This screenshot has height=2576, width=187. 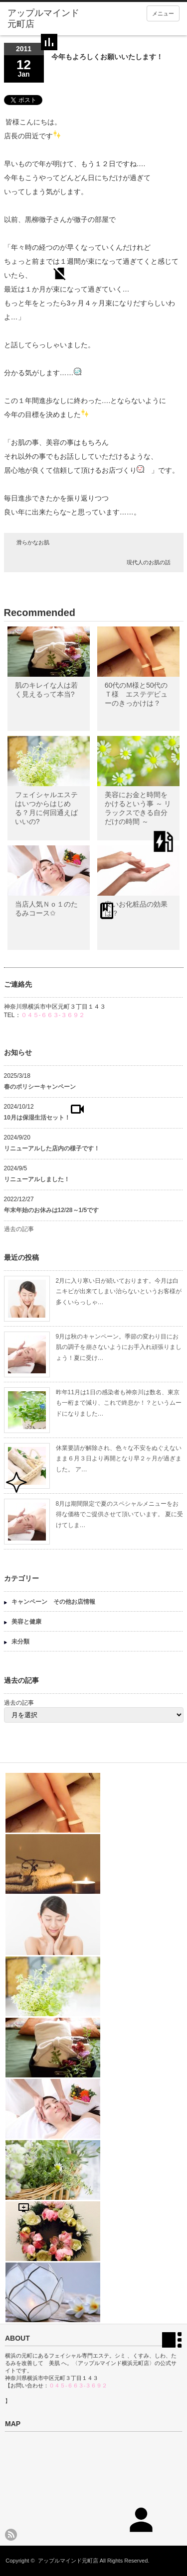 I want to click on open your library or reading list, so click(x=107, y=911).